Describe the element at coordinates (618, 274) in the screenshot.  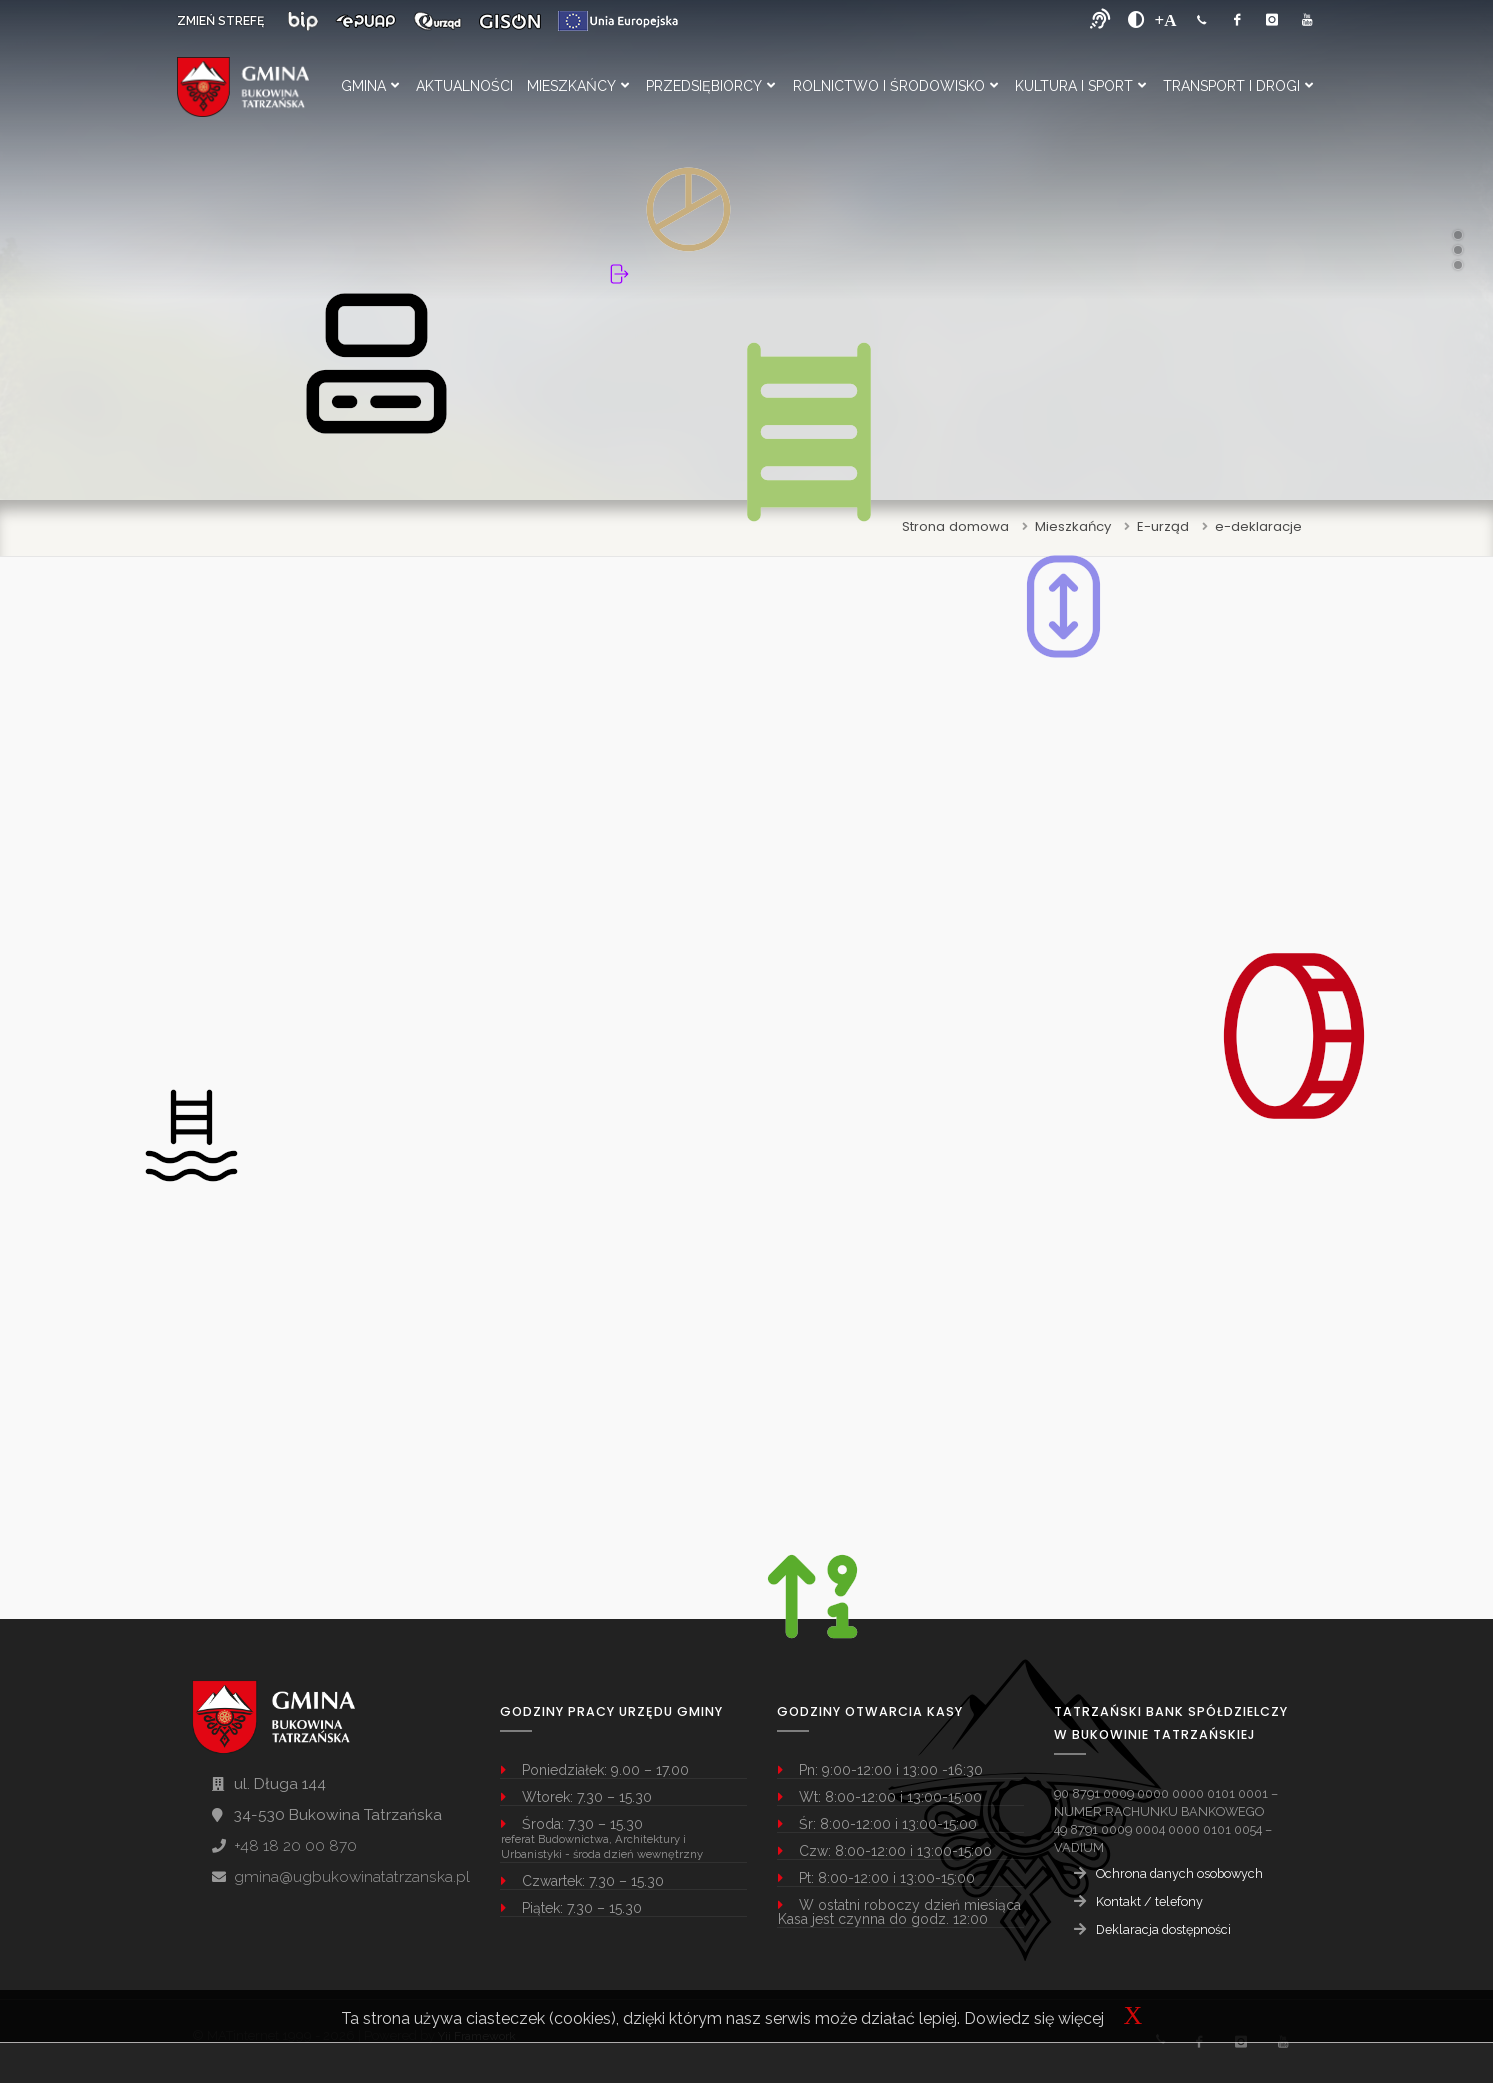
I see `log out of your account` at that location.